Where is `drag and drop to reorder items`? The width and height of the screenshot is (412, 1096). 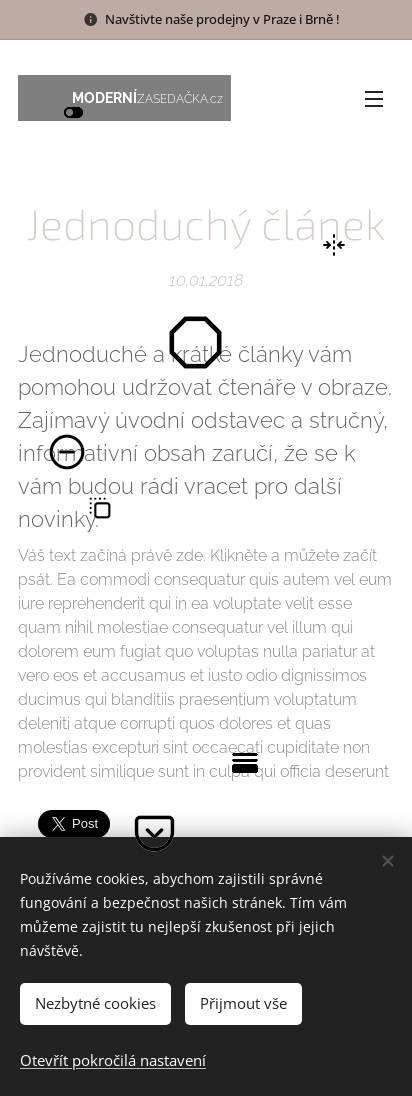 drag and drop to reorder items is located at coordinates (100, 508).